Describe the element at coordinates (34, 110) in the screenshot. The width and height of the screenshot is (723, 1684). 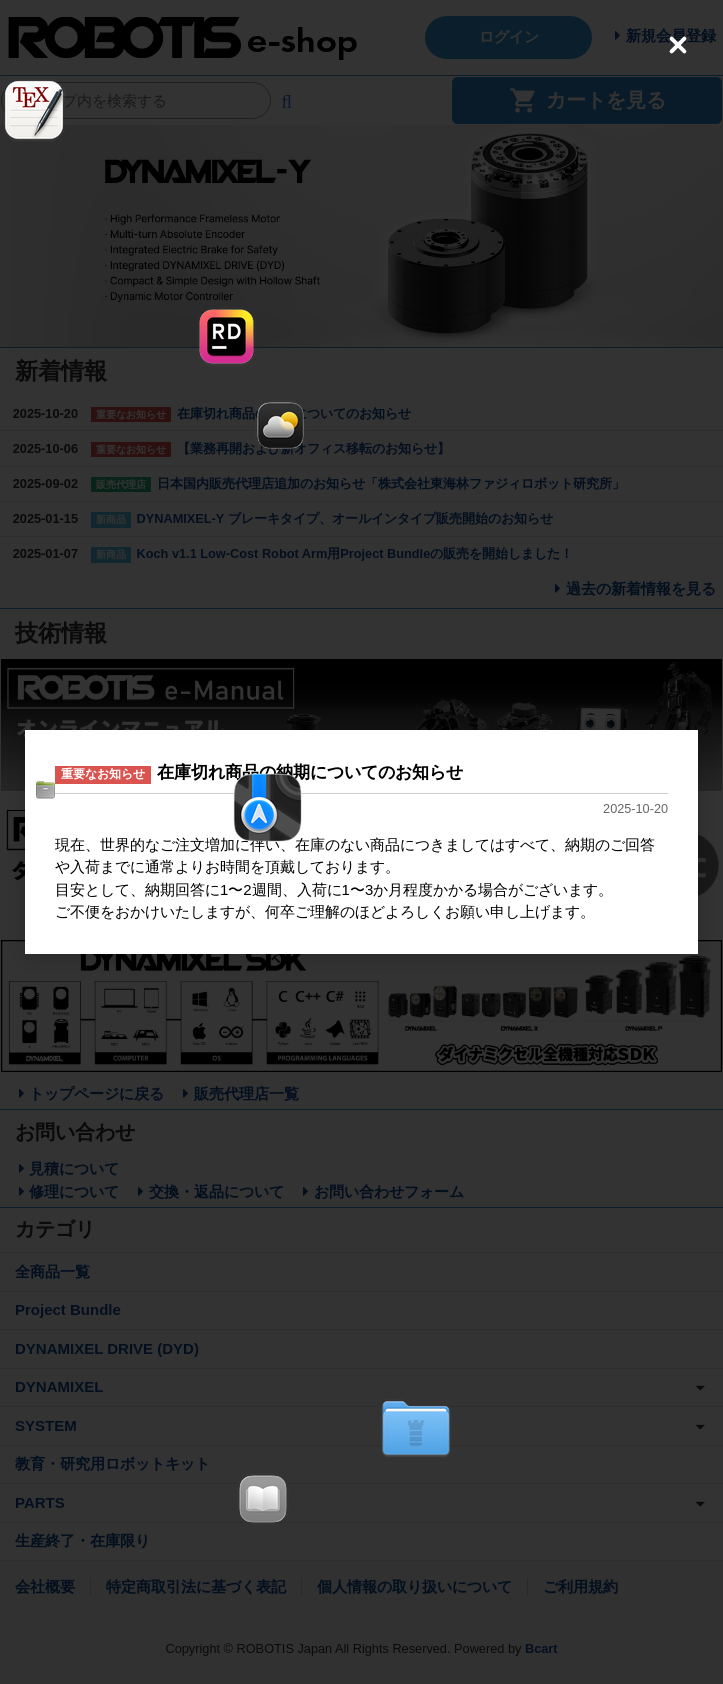
I see `open texstudio latex editor` at that location.